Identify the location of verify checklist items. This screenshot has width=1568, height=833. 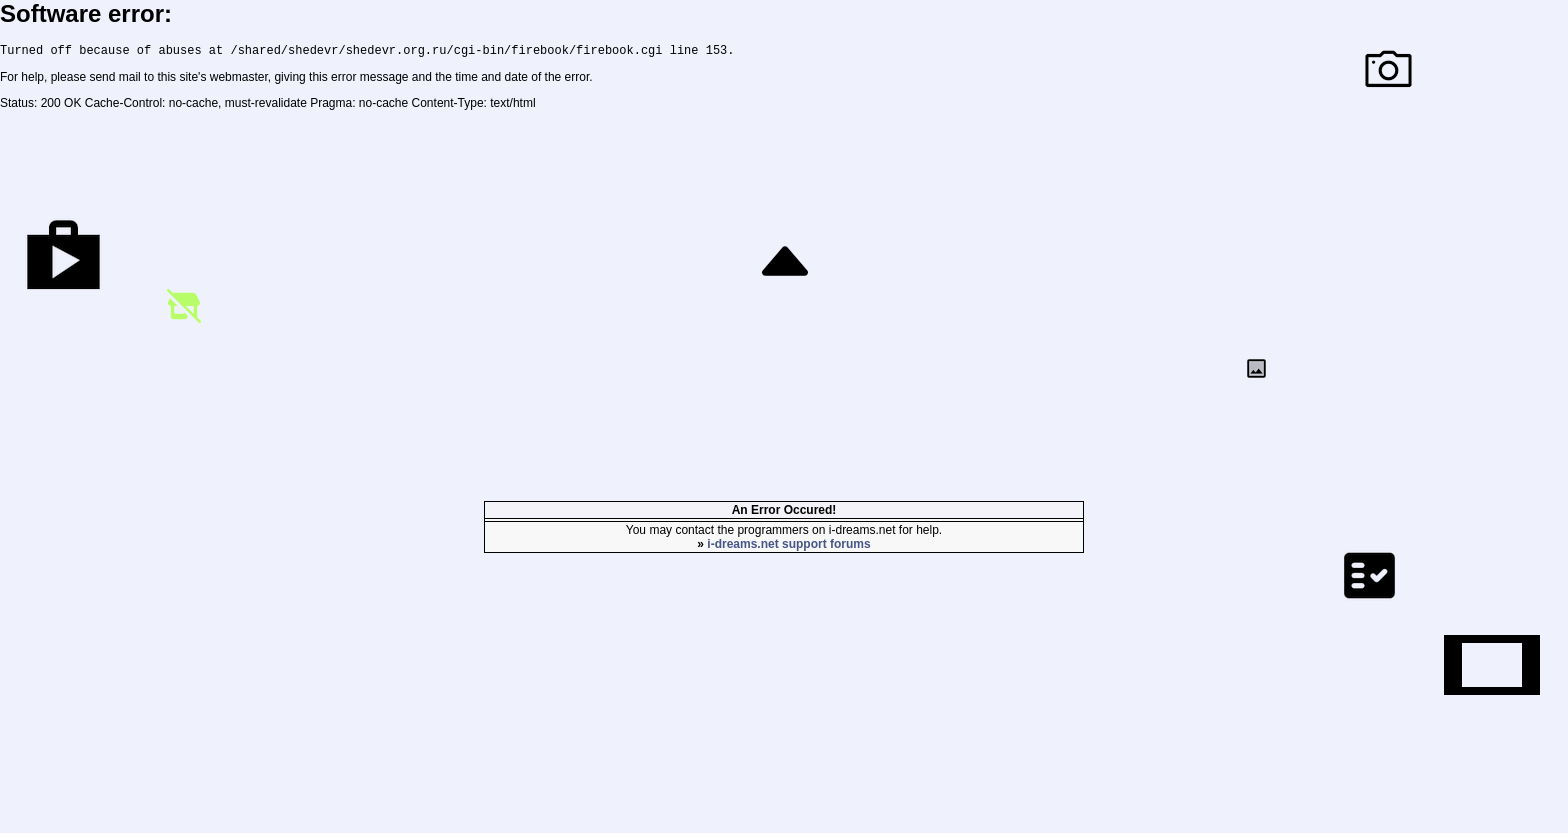
(1369, 575).